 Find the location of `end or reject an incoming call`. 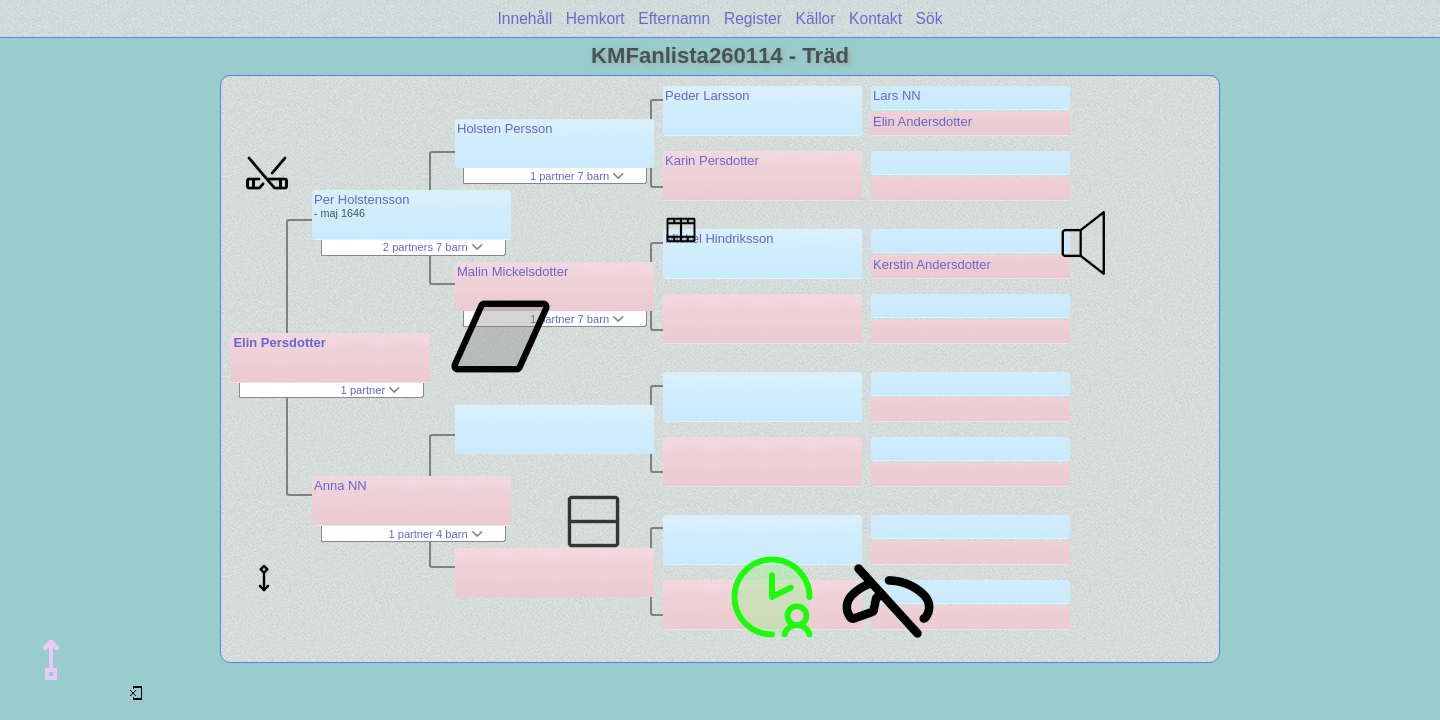

end or reject an incoming call is located at coordinates (888, 601).